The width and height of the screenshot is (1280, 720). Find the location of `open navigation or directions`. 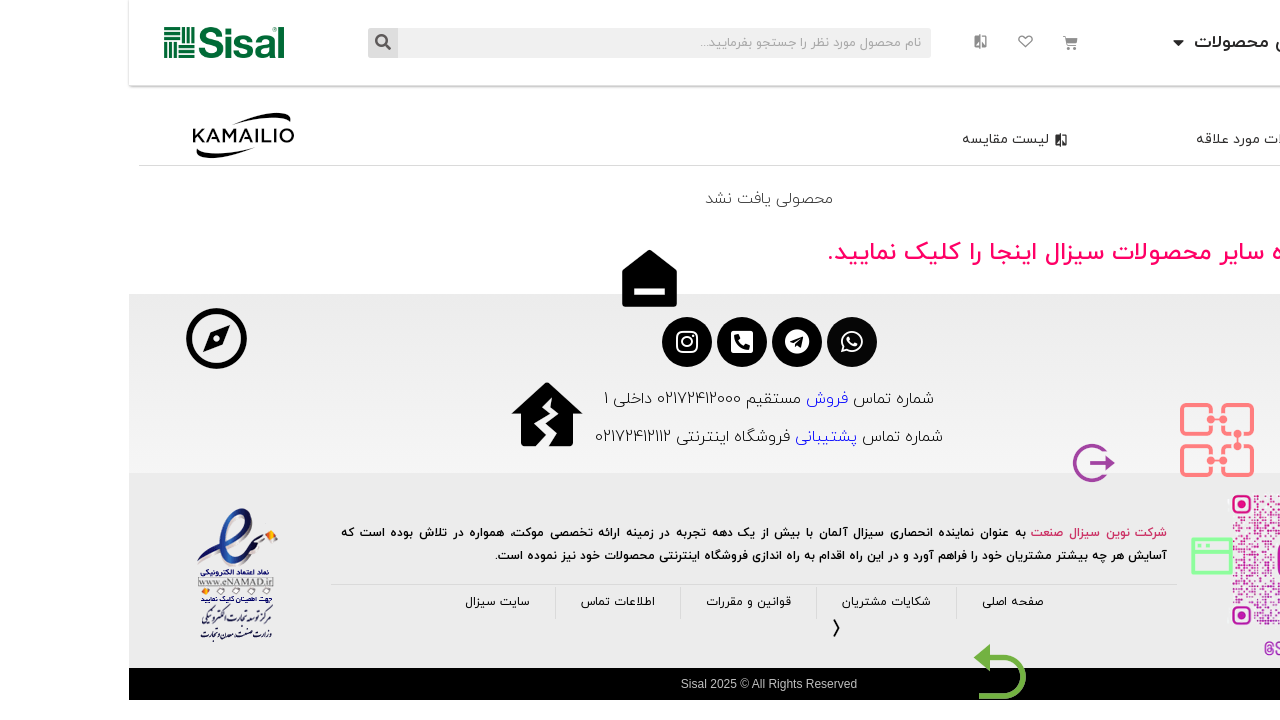

open navigation or directions is located at coordinates (216, 338).